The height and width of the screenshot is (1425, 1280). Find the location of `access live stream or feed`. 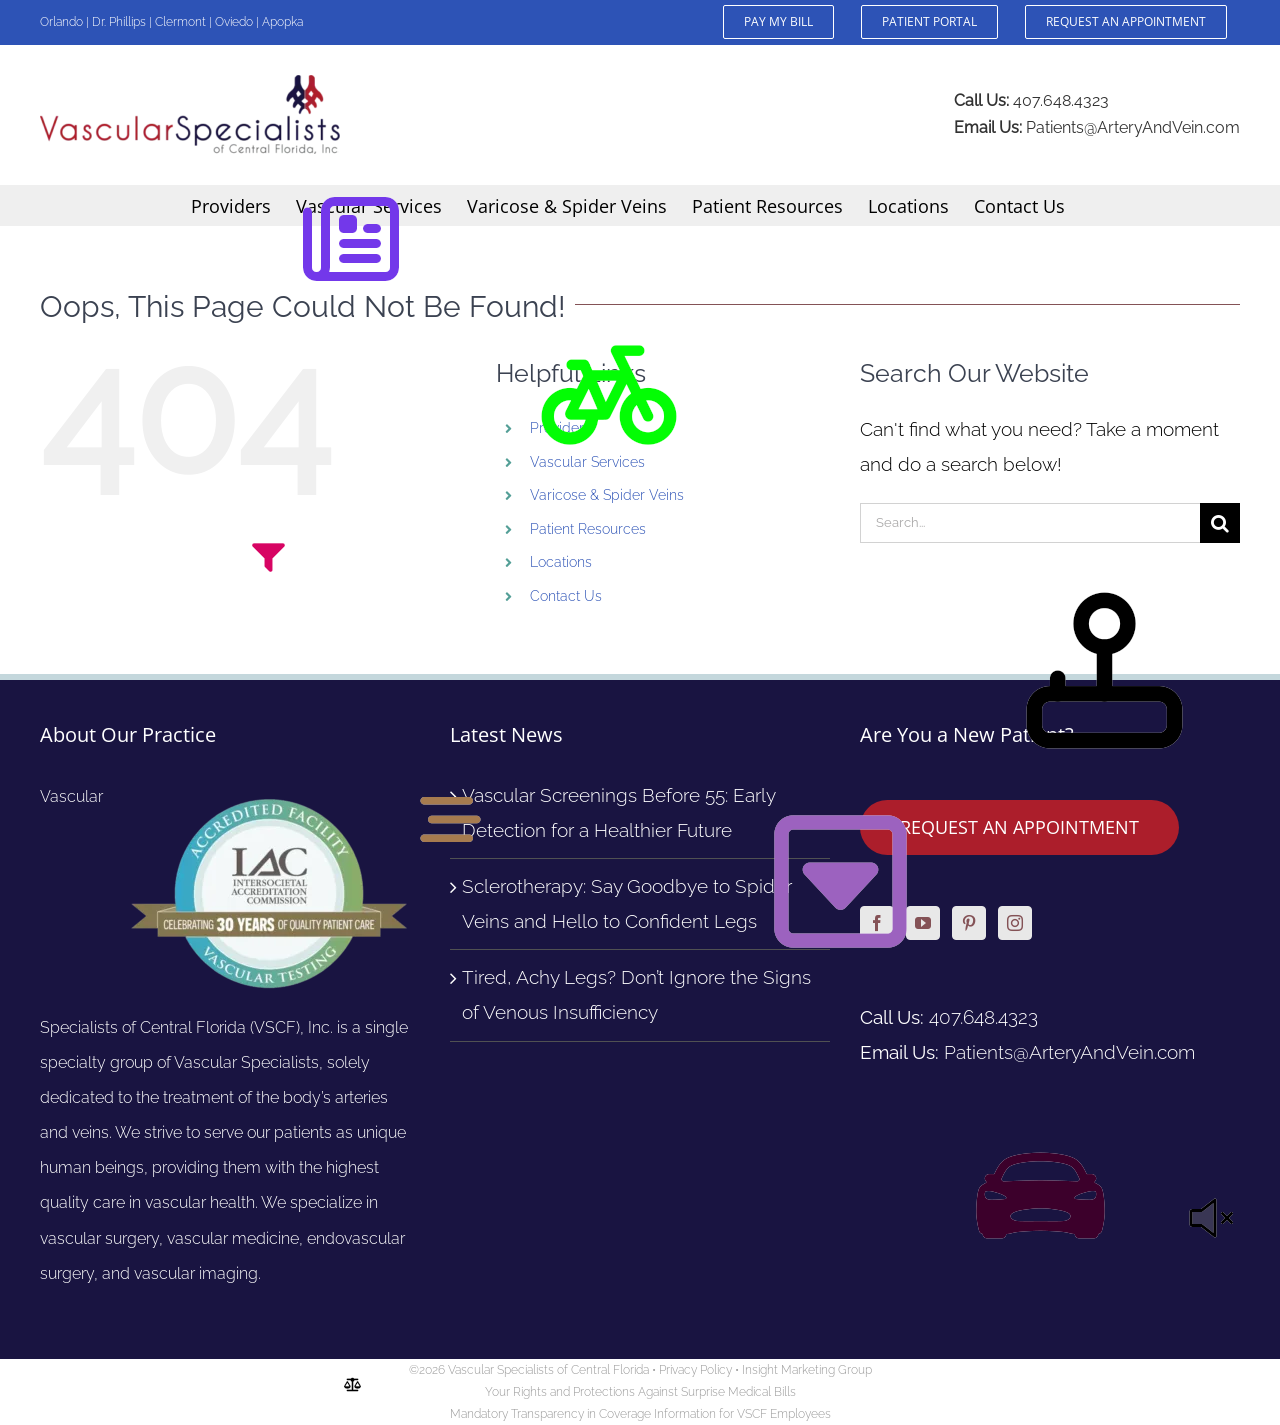

access live stream or feed is located at coordinates (450, 819).